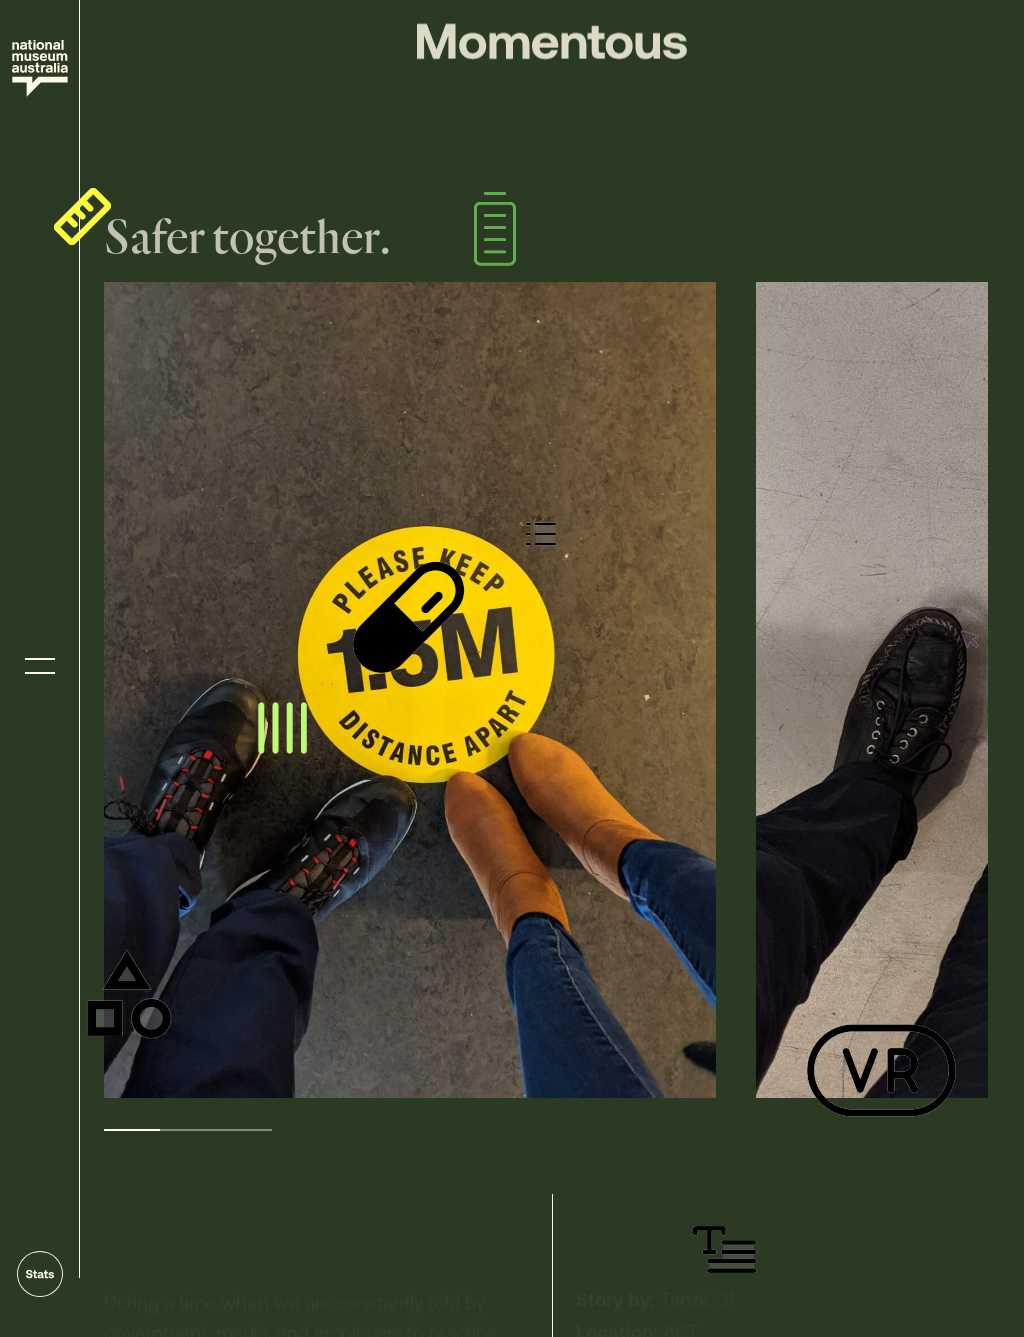 The image size is (1024, 1337). I want to click on access virtual reality mode or settings, so click(881, 1070).